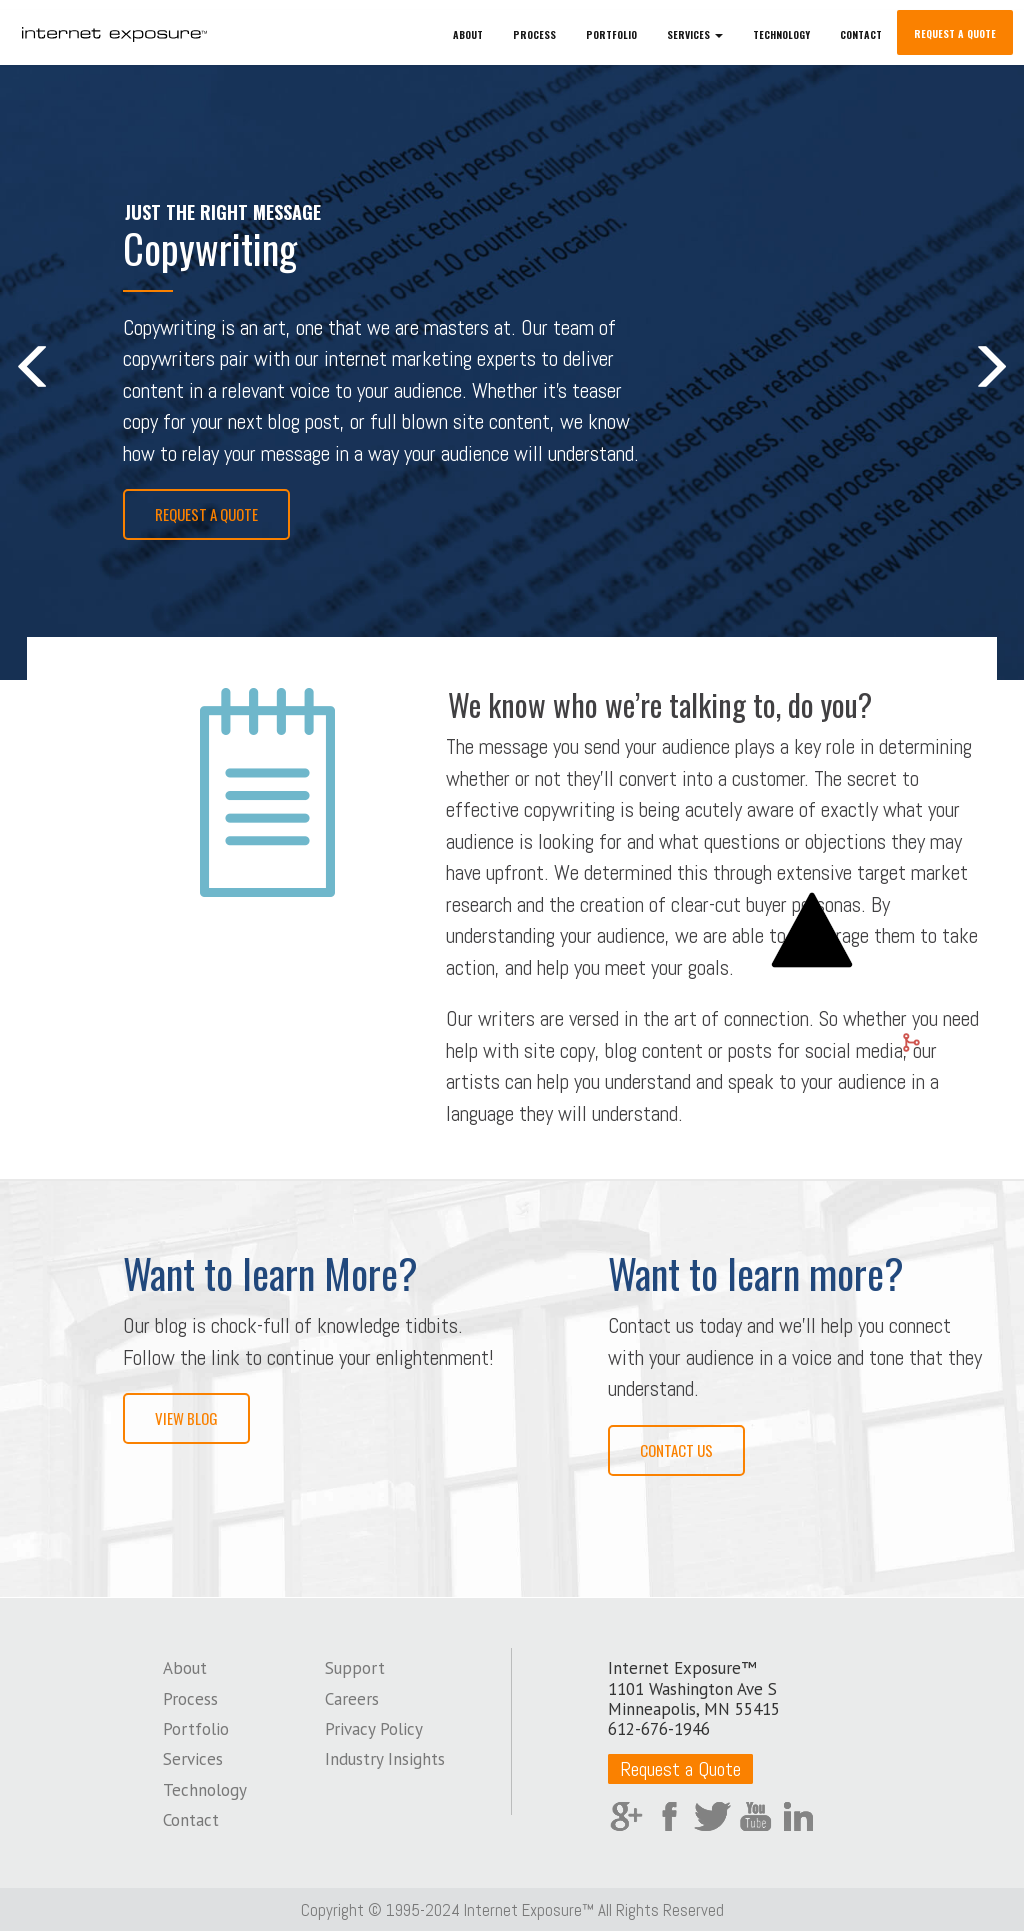  Describe the element at coordinates (812, 930) in the screenshot. I see `indicates a warning or alert status` at that location.